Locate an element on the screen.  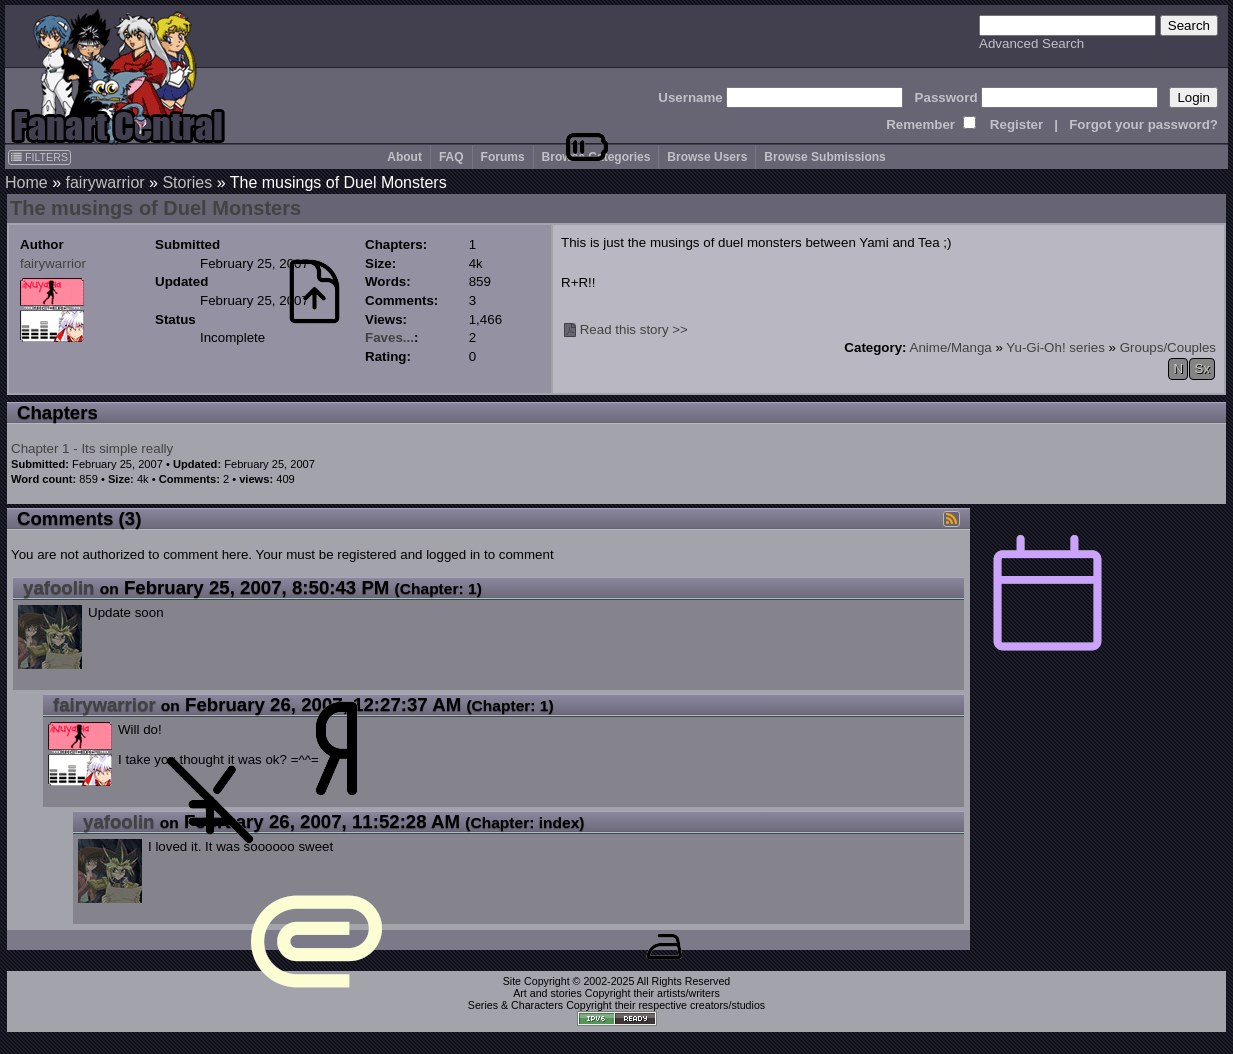
indicates low battery level is located at coordinates (587, 147).